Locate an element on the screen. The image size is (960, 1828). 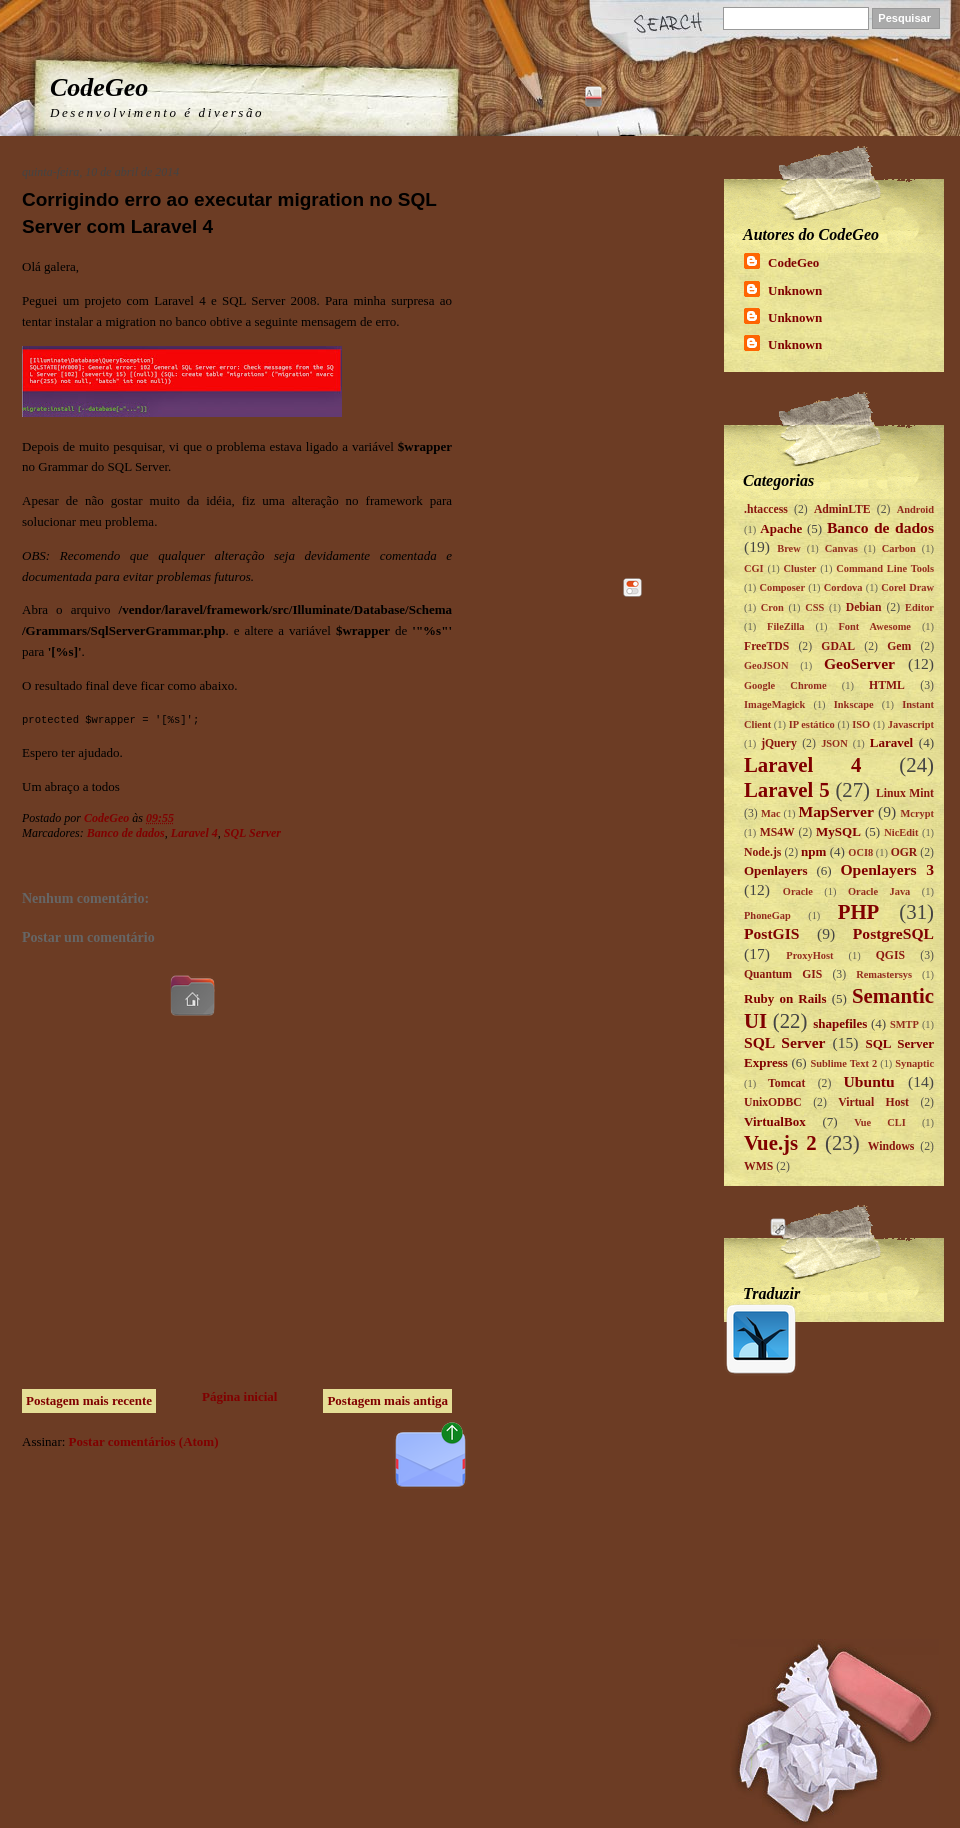
open shotwell photo manager is located at coordinates (761, 1339).